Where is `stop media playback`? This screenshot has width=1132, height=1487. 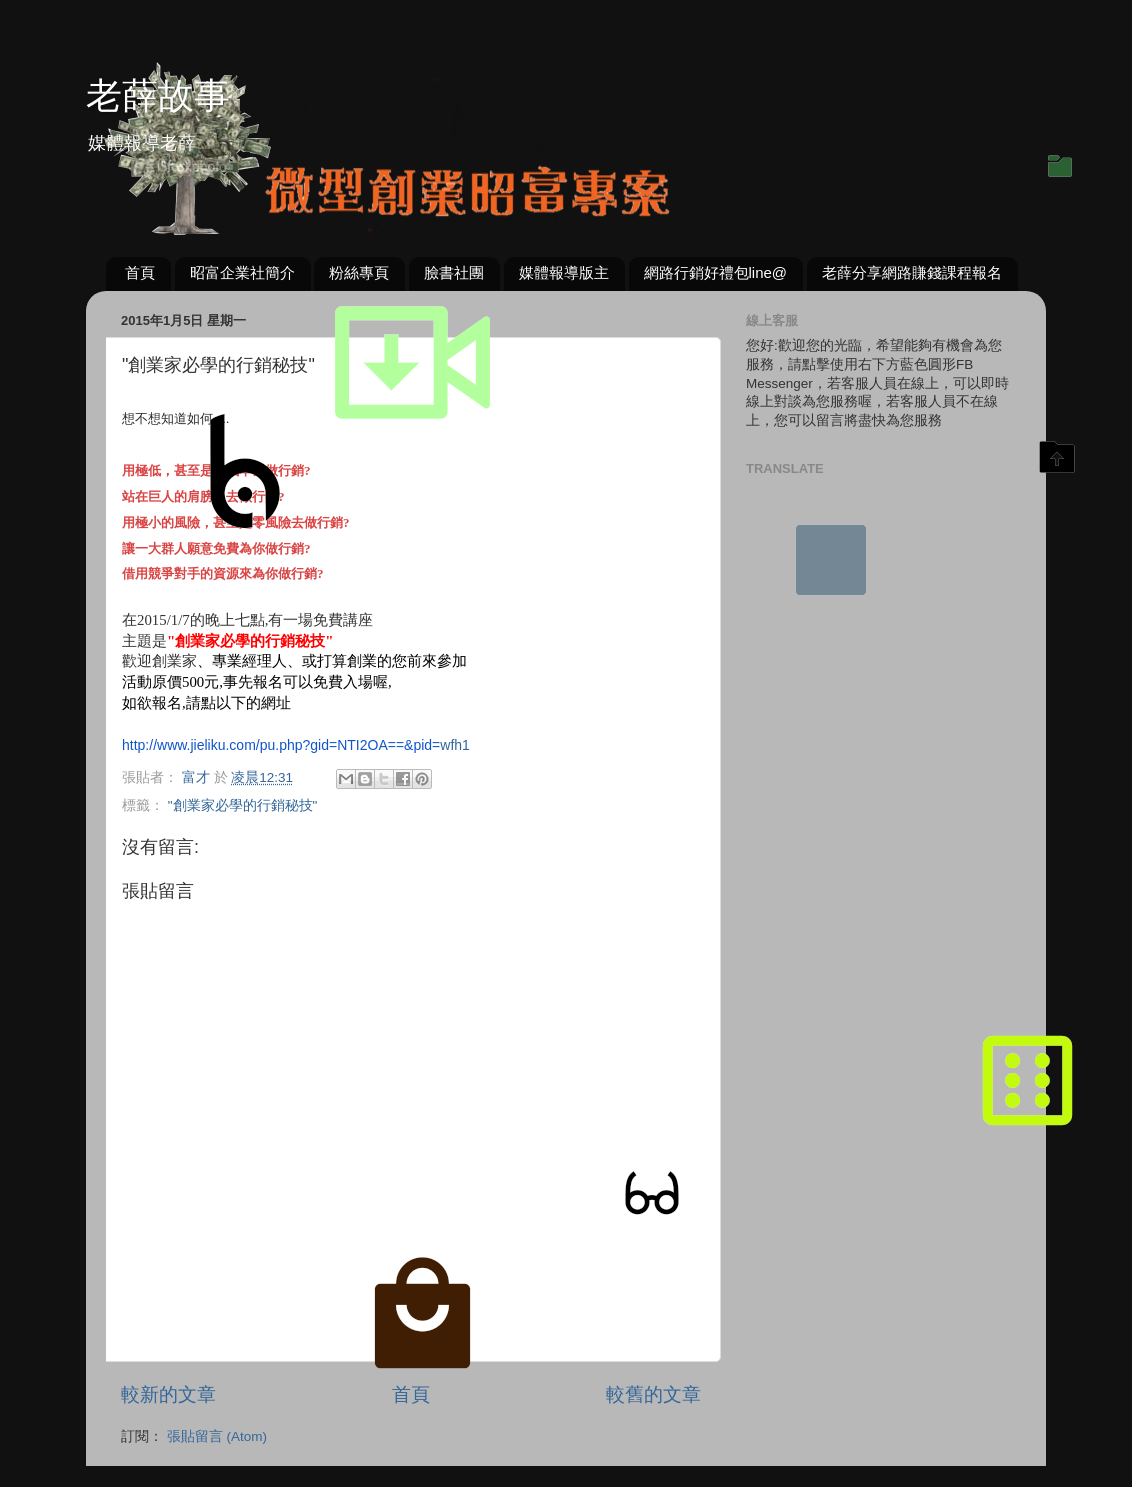
stop media playback is located at coordinates (831, 560).